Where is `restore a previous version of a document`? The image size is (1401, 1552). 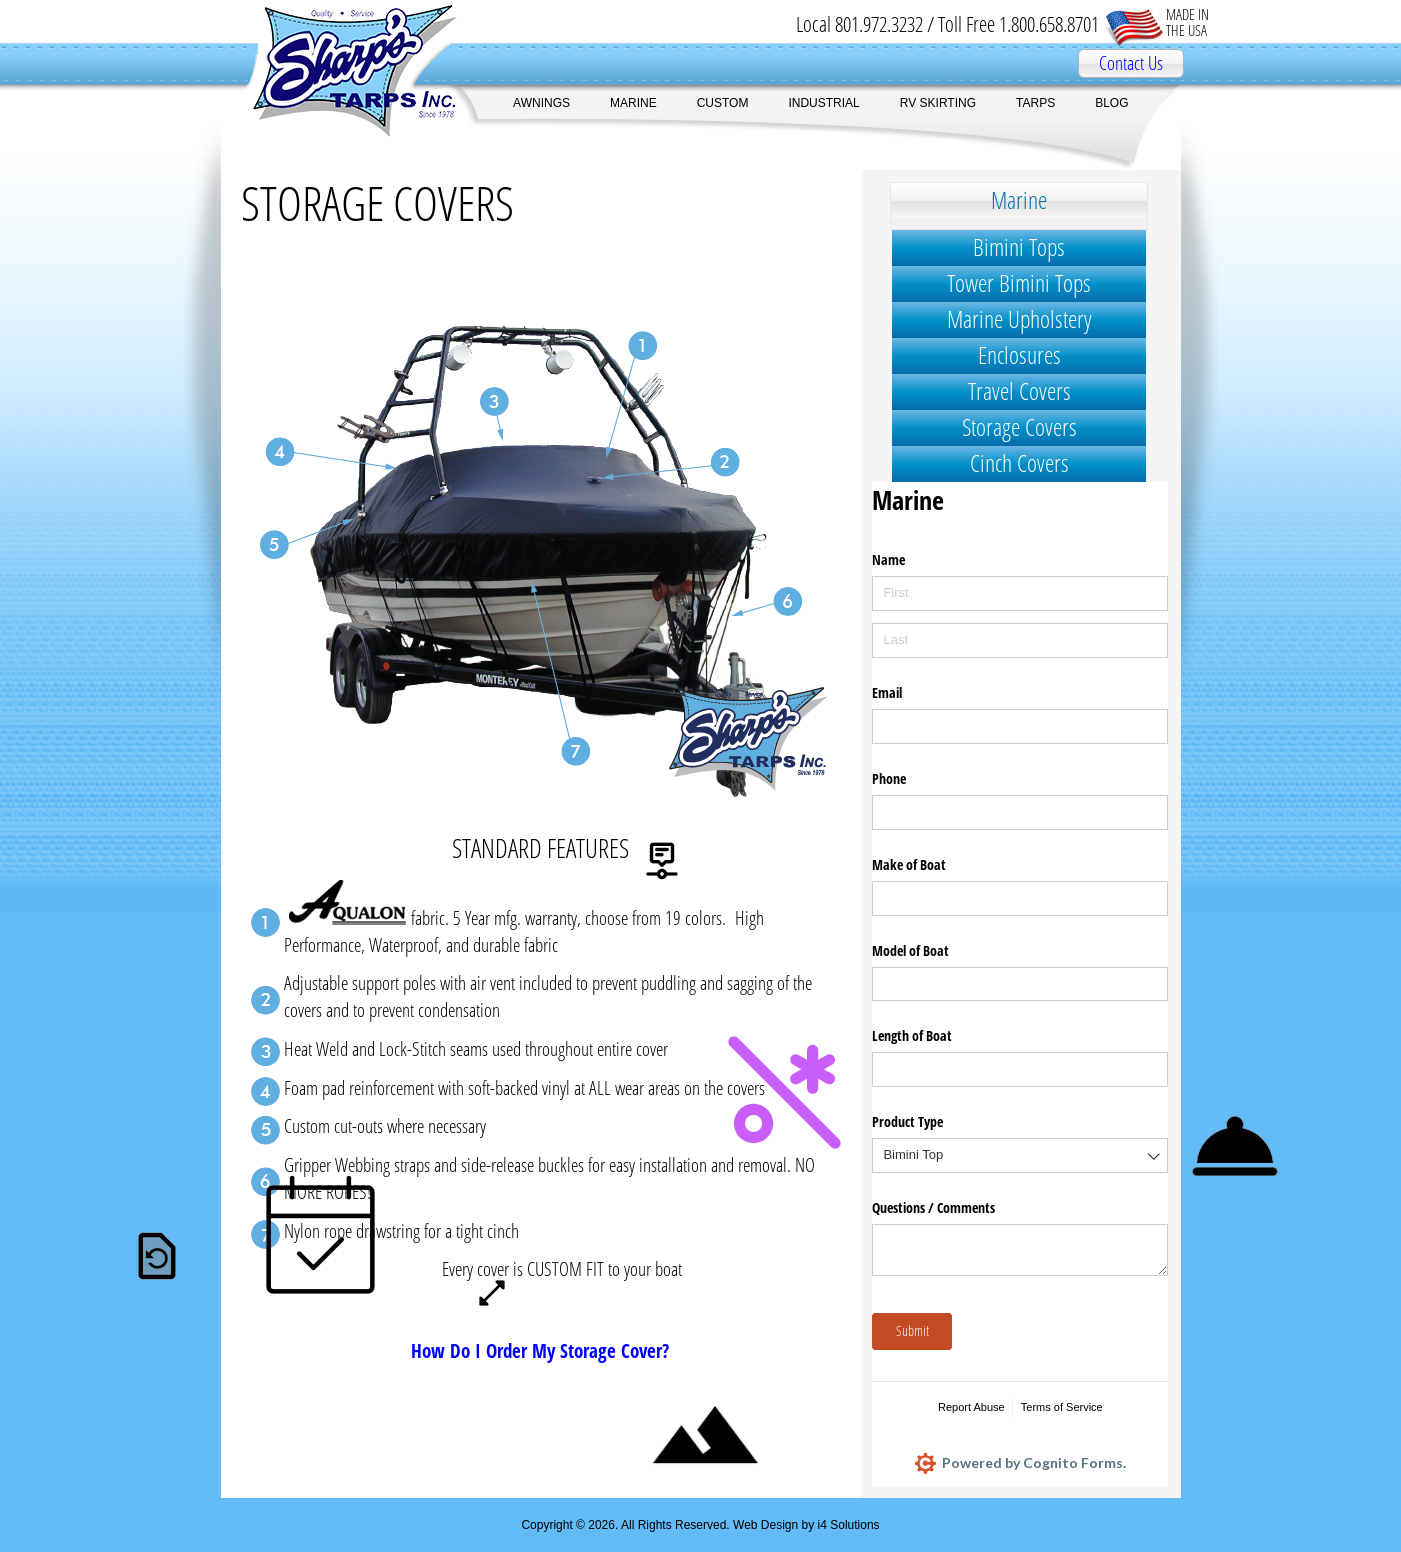 restore a previous version of a document is located at coordinates (157, 1256).